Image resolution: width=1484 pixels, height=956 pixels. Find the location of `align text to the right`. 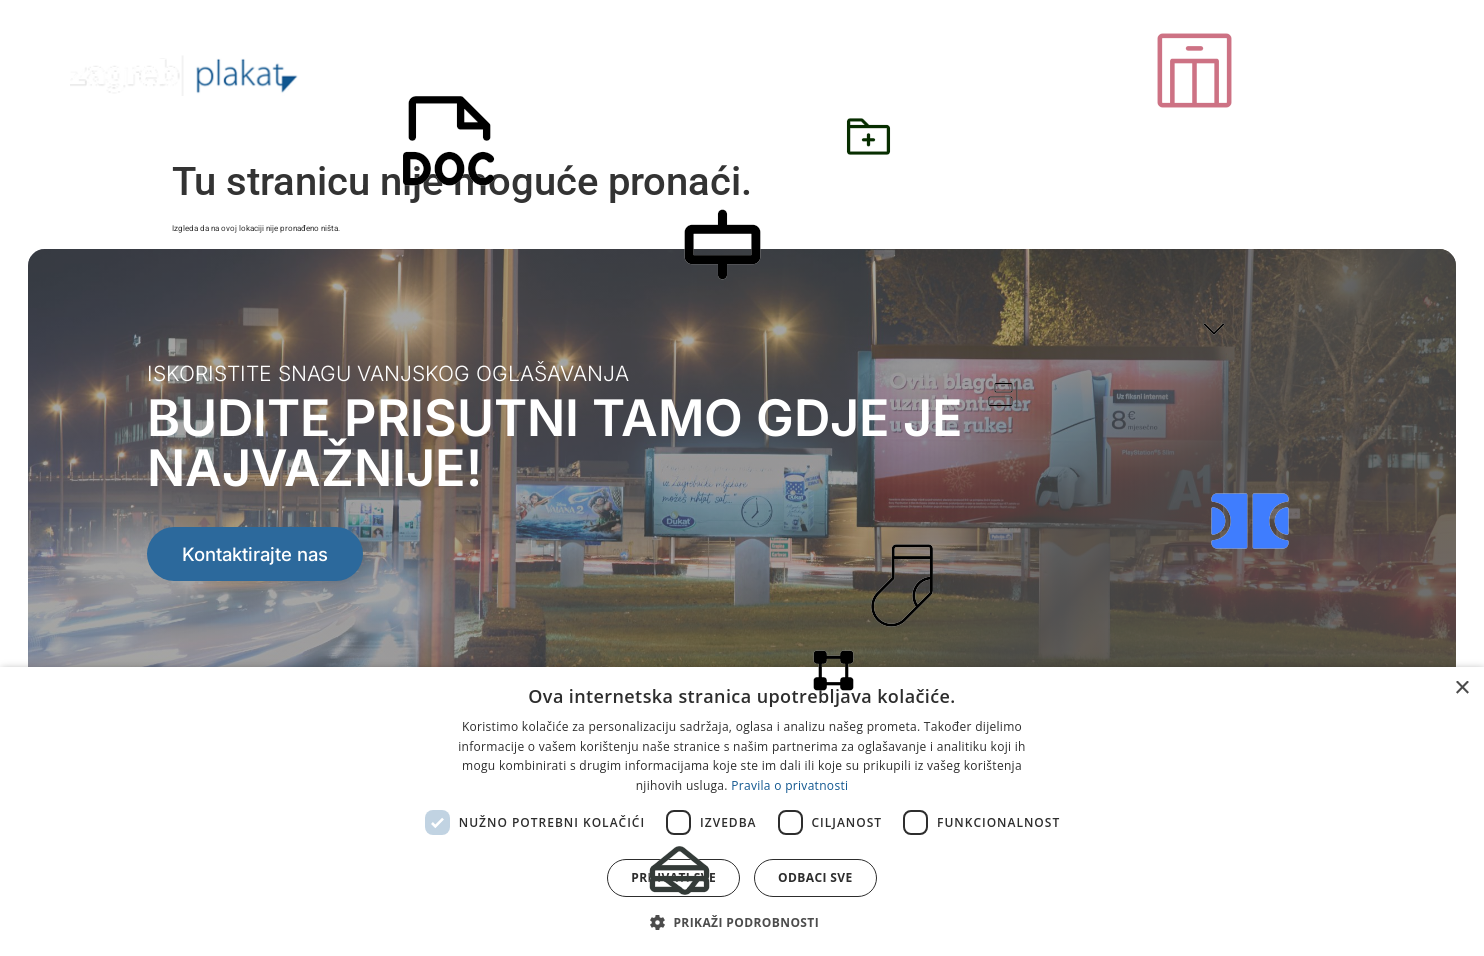

align text to the right is located at coordinates (1003, 394).